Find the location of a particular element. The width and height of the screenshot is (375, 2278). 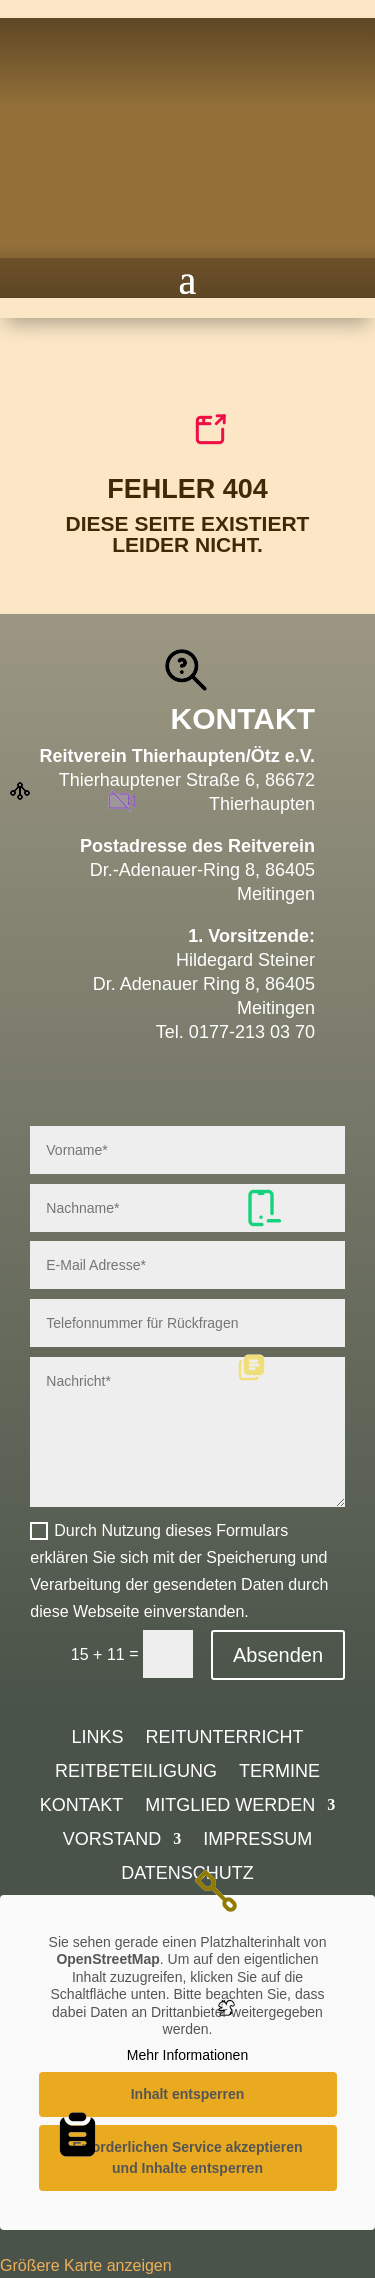

search help or FAQ is located at coordinates (186, 670).